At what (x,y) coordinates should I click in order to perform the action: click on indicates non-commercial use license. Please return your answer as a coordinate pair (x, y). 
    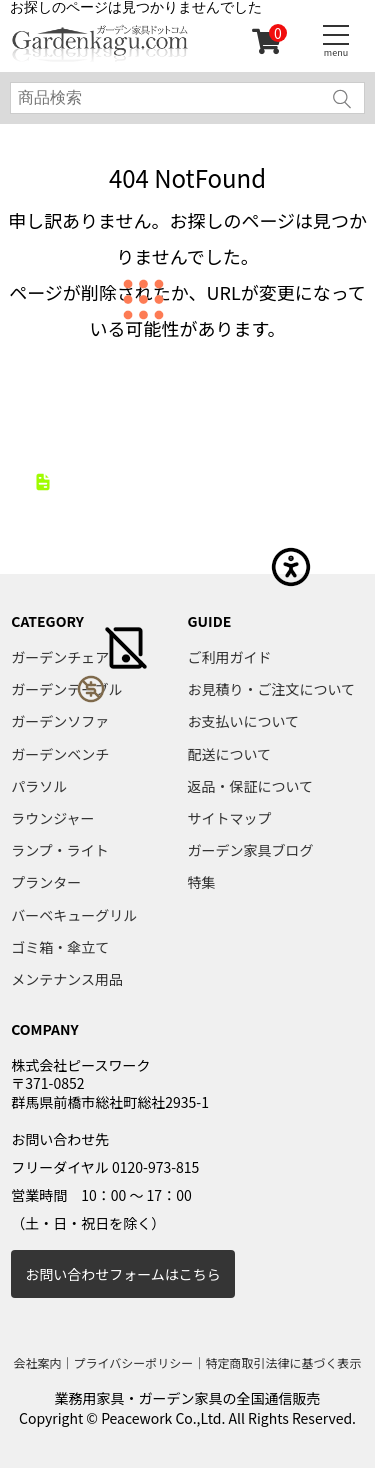
    Looking at the image, I should click on (91, 689).